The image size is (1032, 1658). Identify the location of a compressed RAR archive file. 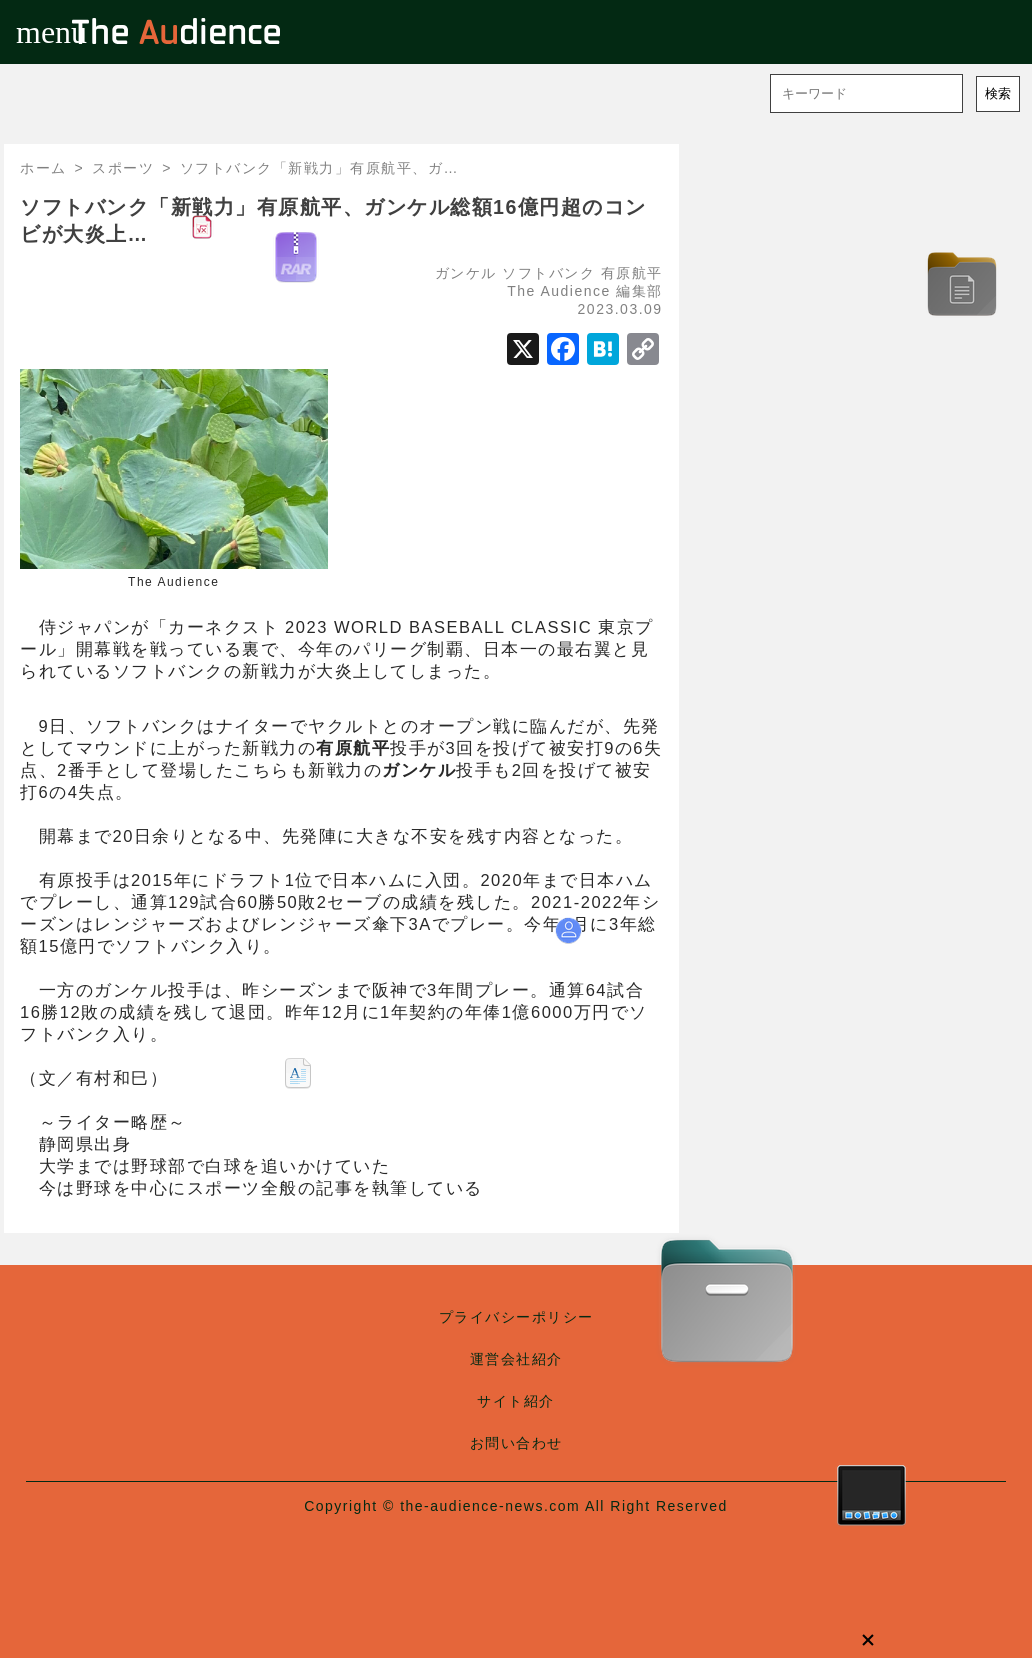
(296, 257).